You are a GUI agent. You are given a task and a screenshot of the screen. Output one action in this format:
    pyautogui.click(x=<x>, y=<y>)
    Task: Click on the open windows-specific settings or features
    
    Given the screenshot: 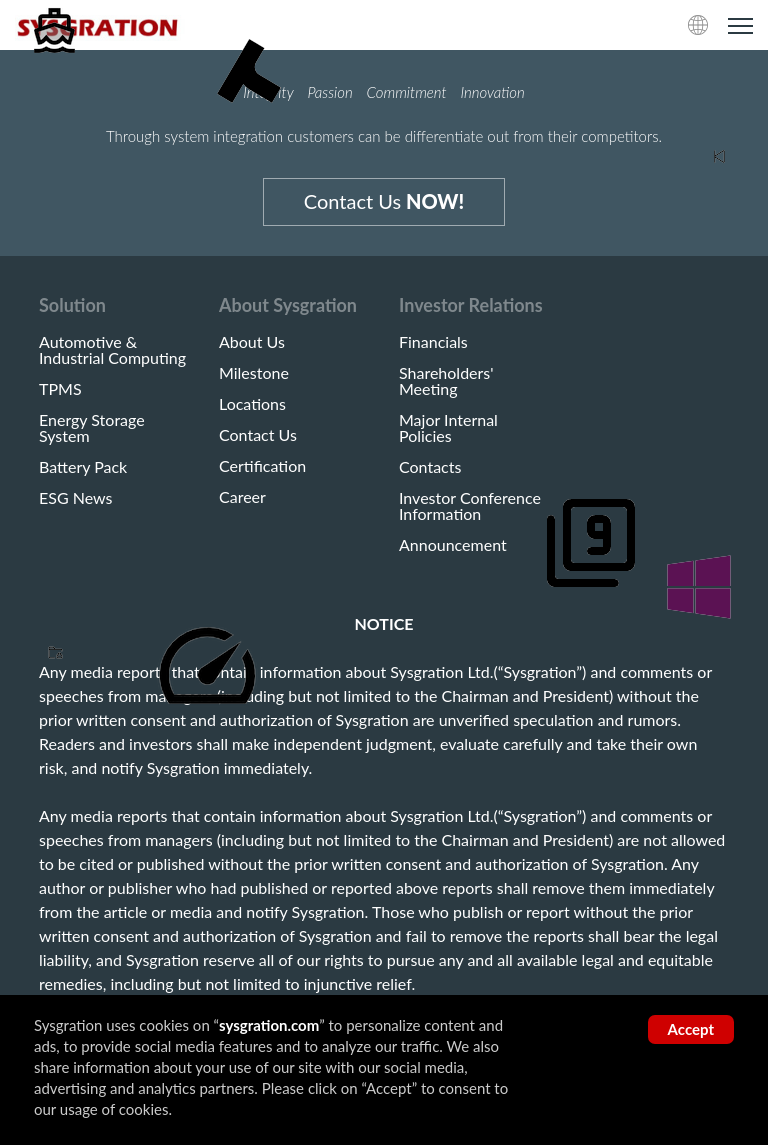 What is the action you would take?
    pyautogui.click(x=699, y=587)
    